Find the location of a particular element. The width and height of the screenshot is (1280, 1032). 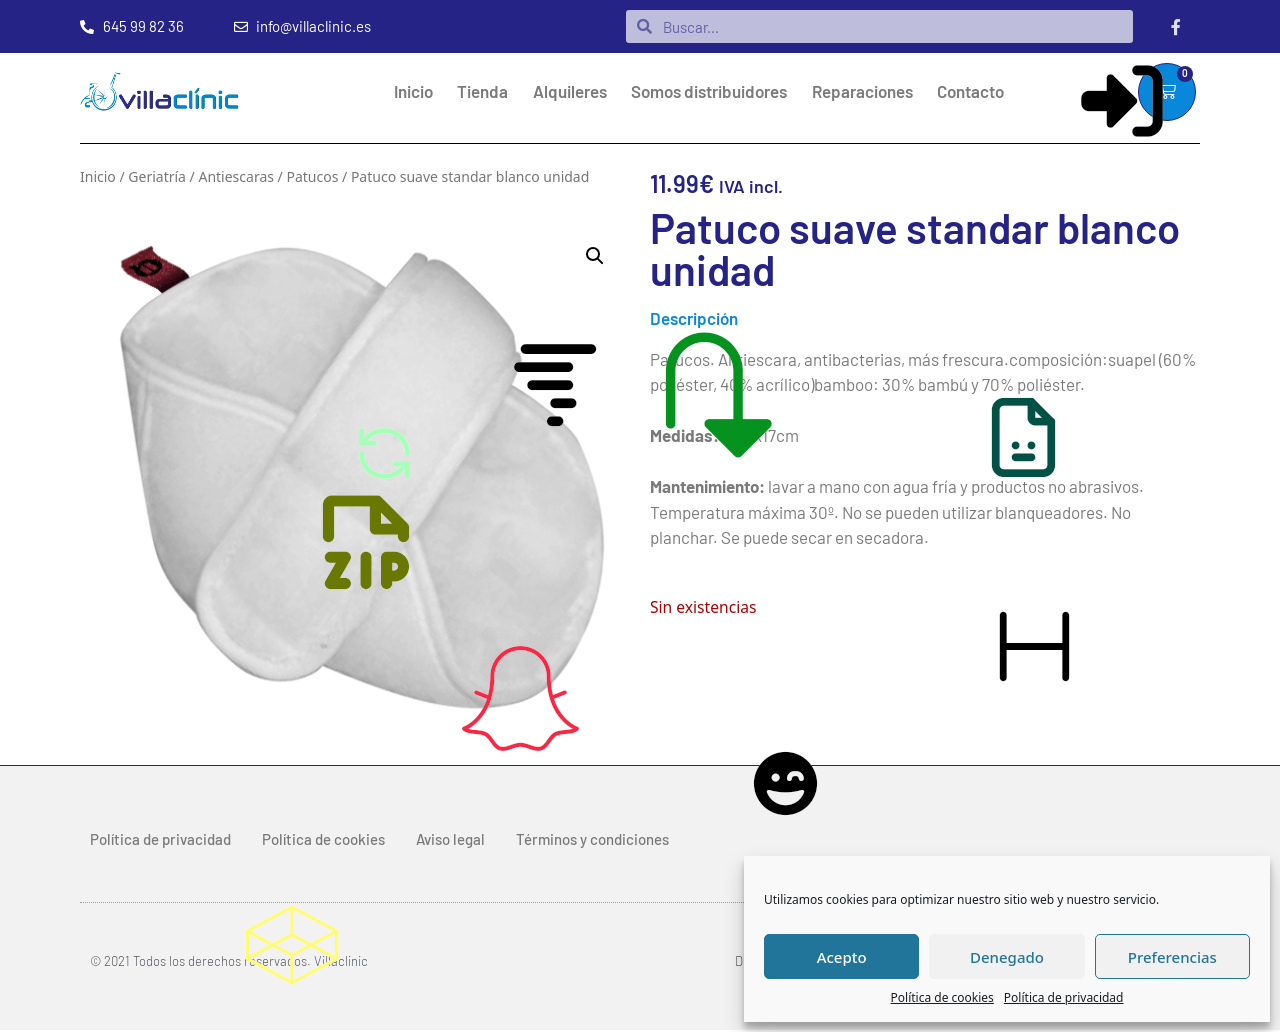

open Snapchat app is located at coordinates (520, 700).